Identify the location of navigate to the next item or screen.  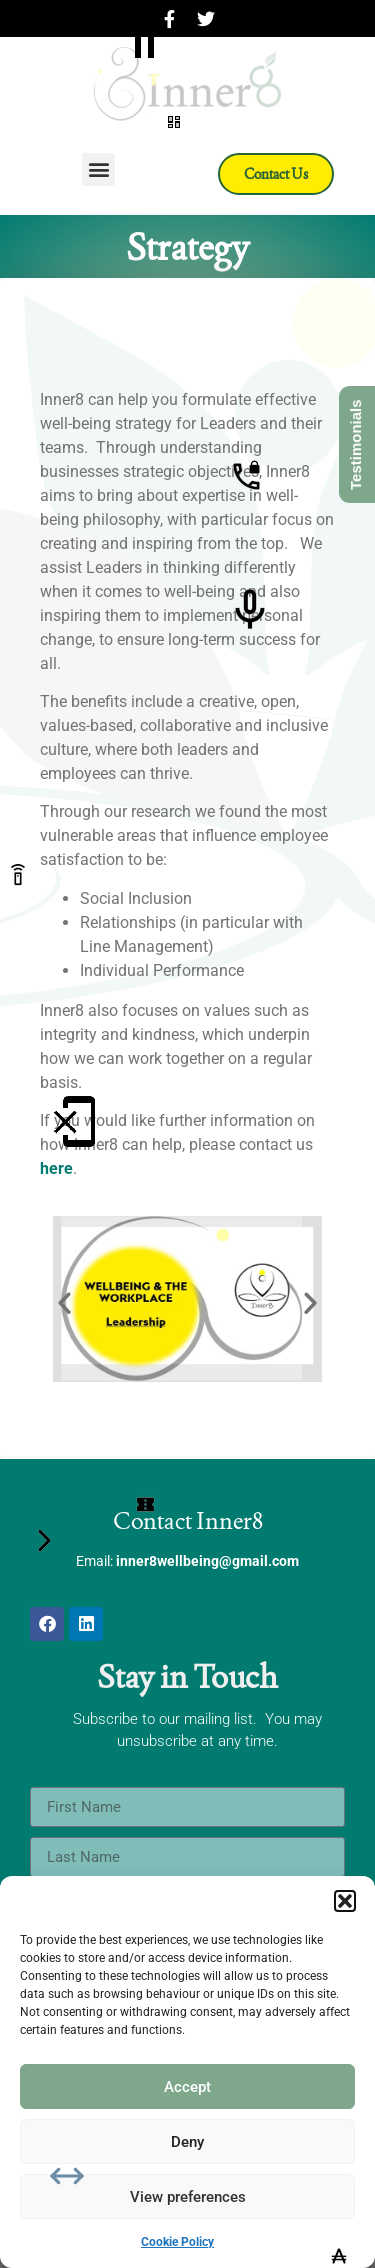
(44, 1540).